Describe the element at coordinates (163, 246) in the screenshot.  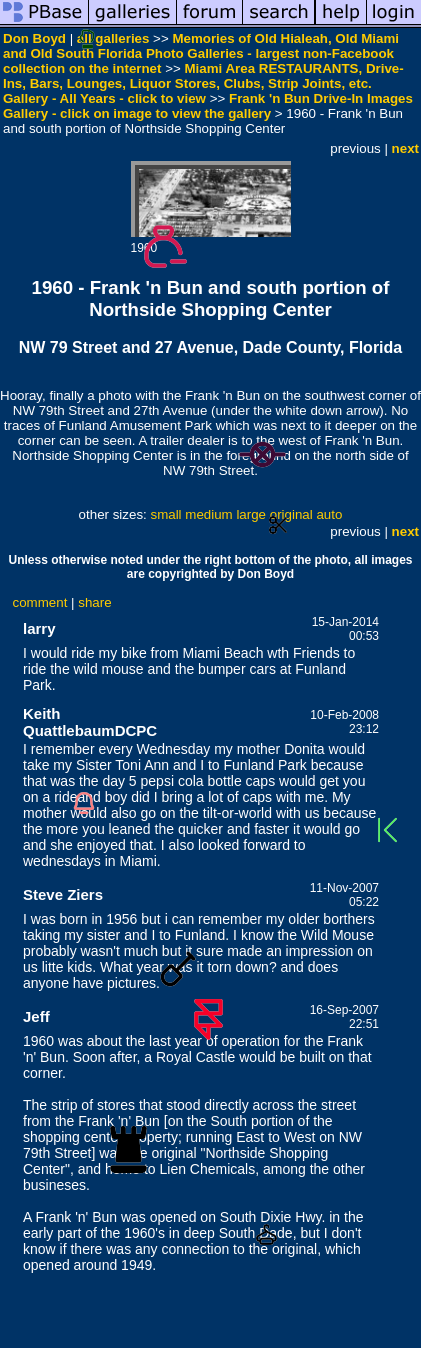
I see `deduct funds or reduce balance` at that location.